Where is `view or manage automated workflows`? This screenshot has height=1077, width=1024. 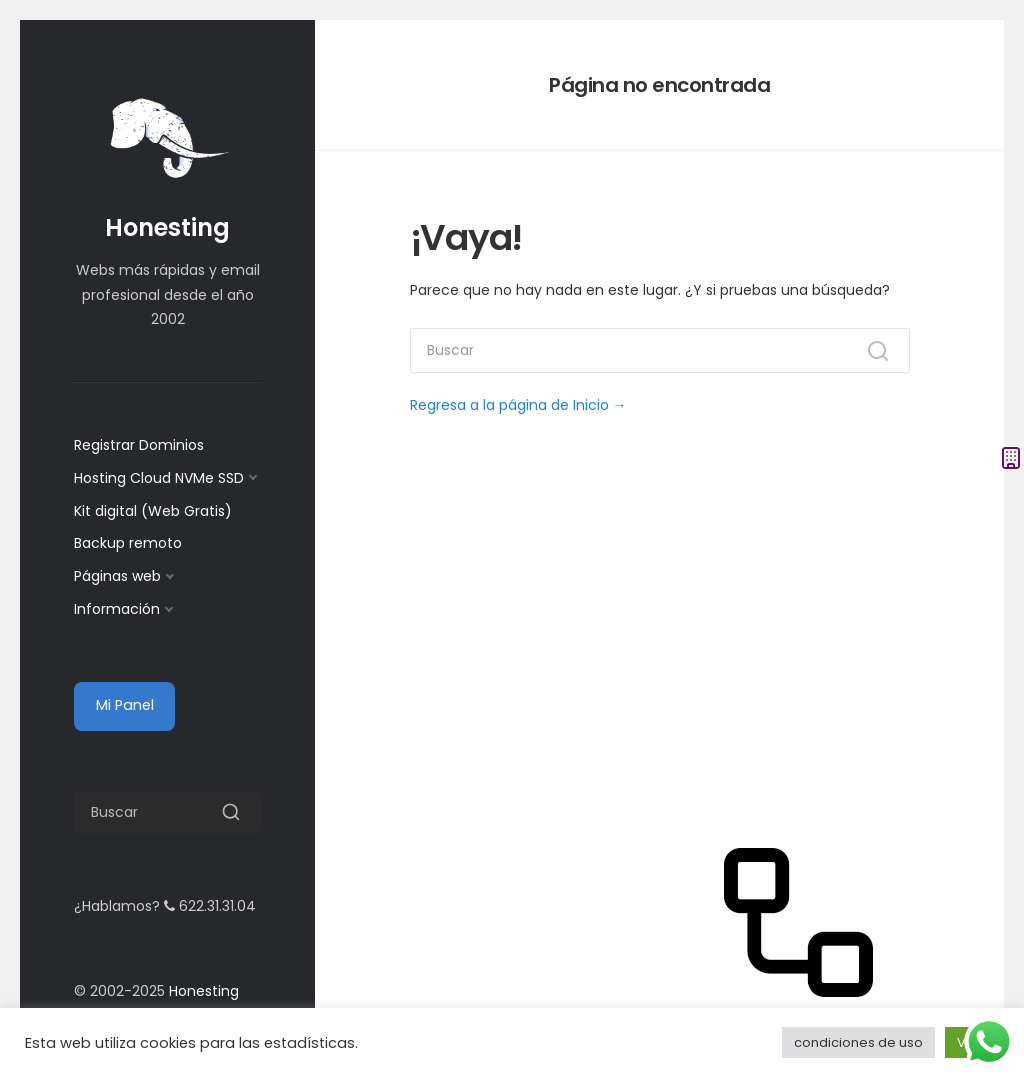
view or manage automated workflows is located at coordinates (798, 922).